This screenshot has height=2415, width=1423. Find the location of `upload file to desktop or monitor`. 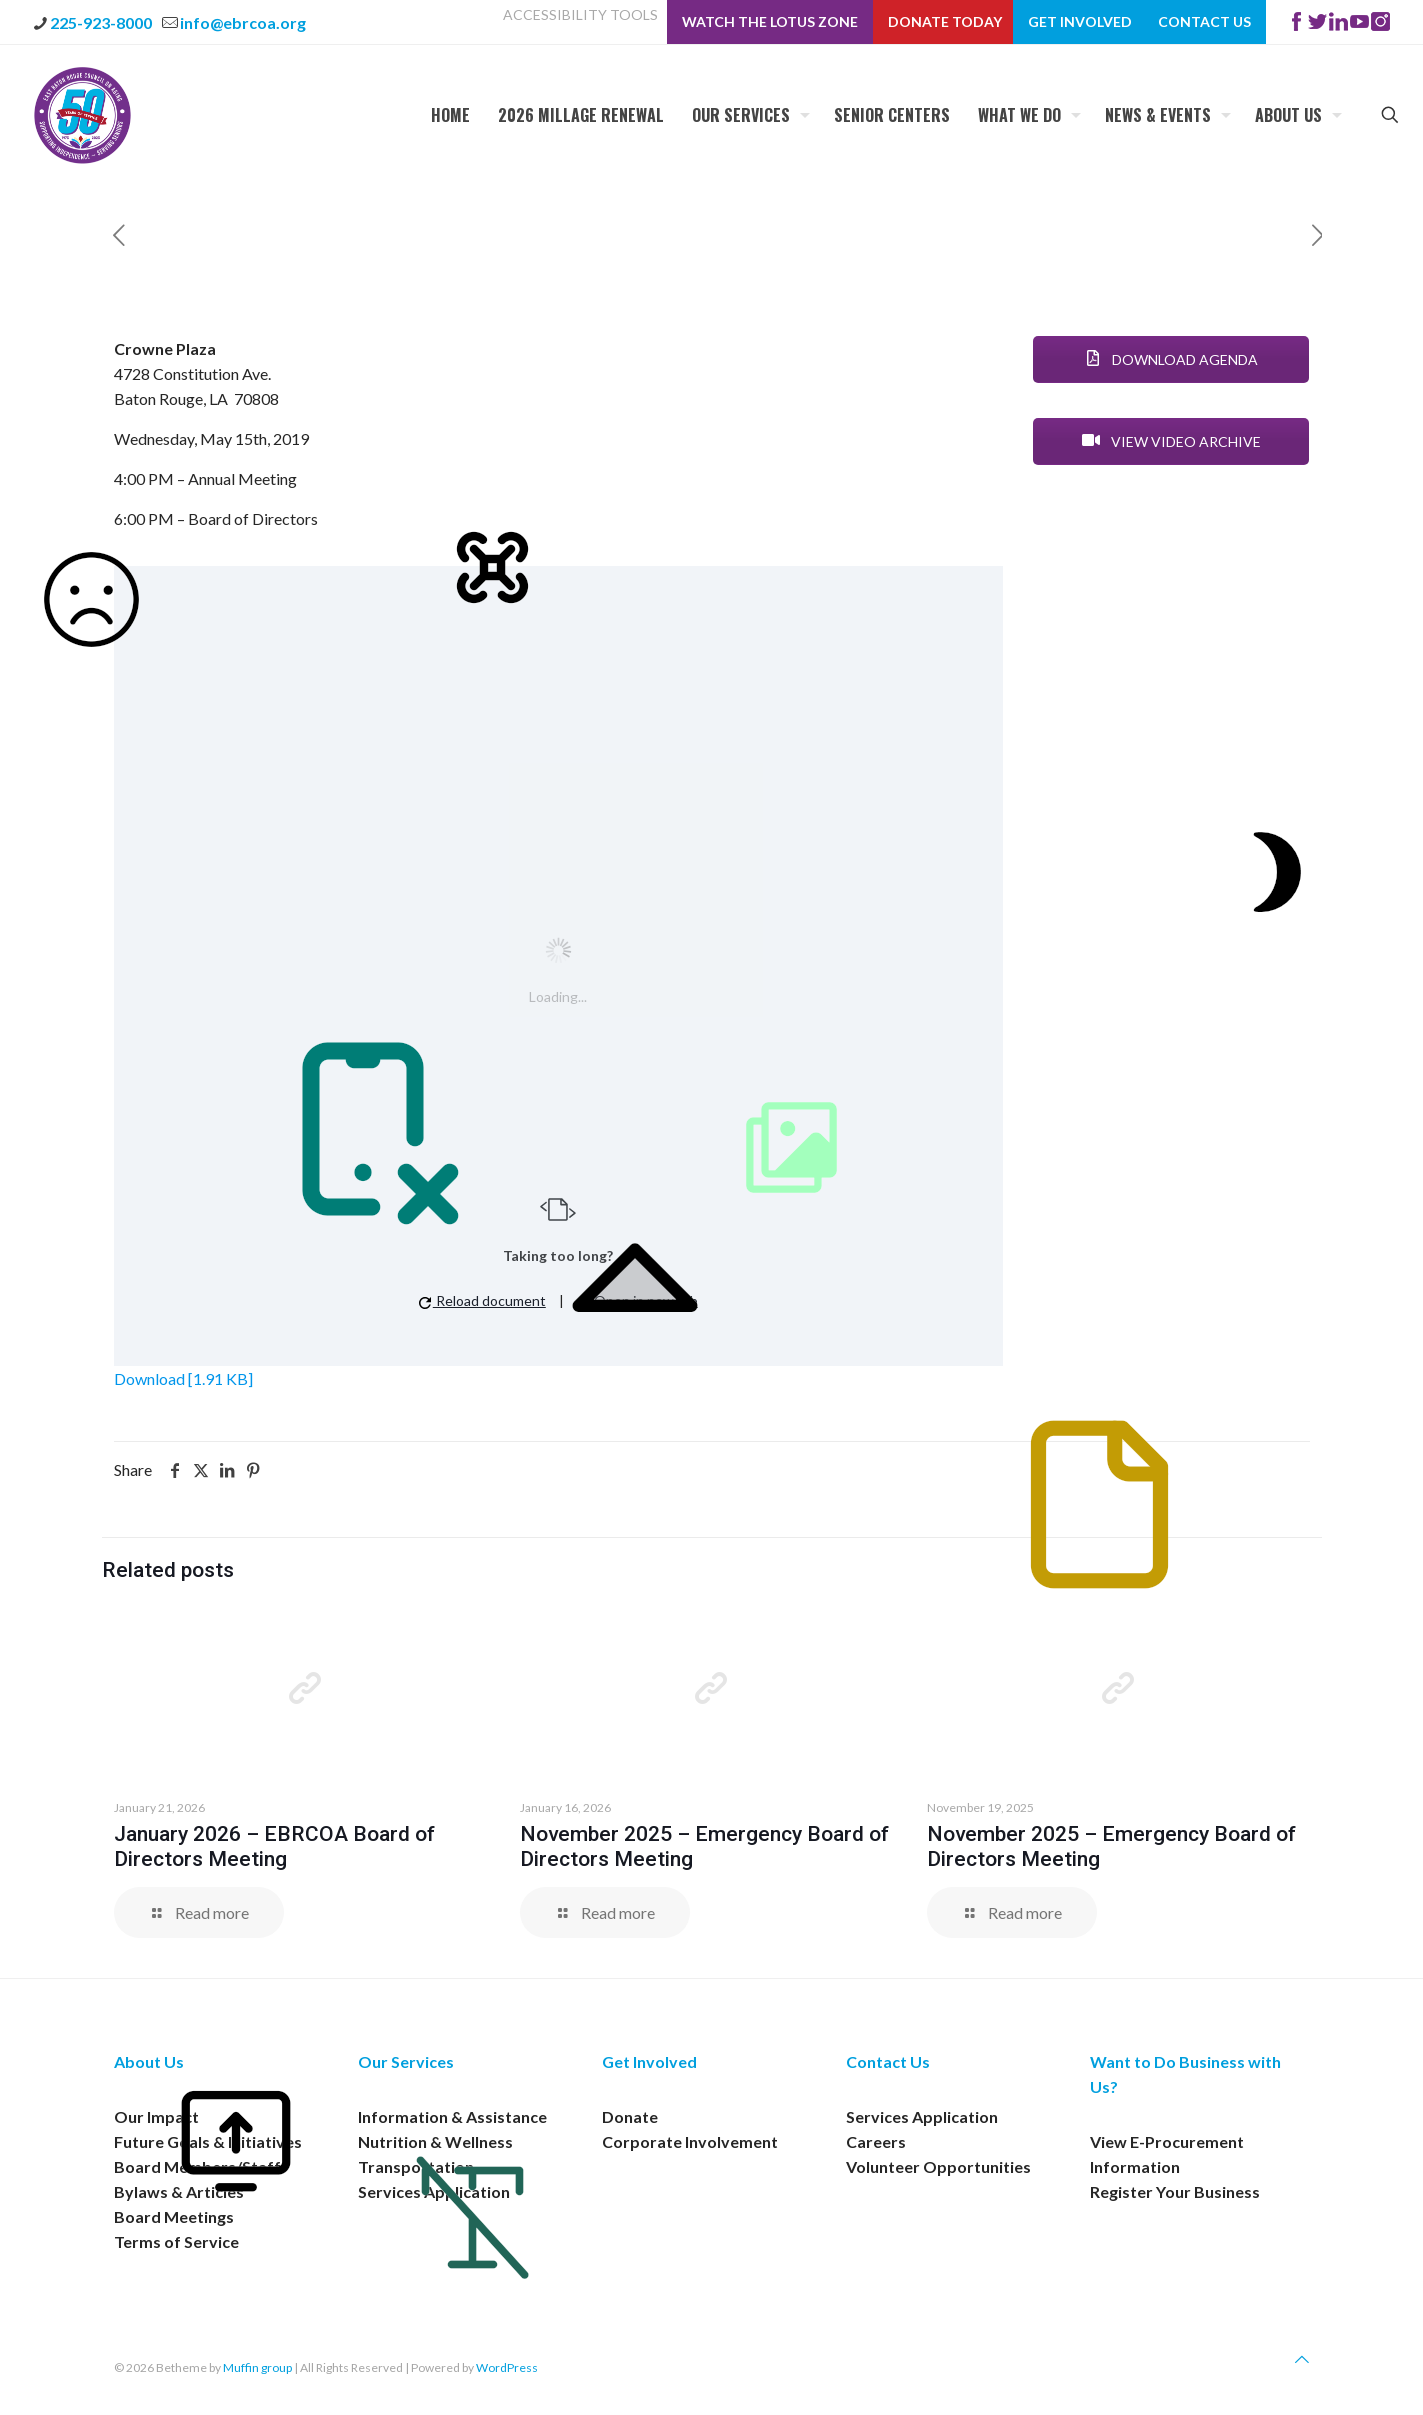

upload file to desktop or monitor is located at coordinates (236, 2137).